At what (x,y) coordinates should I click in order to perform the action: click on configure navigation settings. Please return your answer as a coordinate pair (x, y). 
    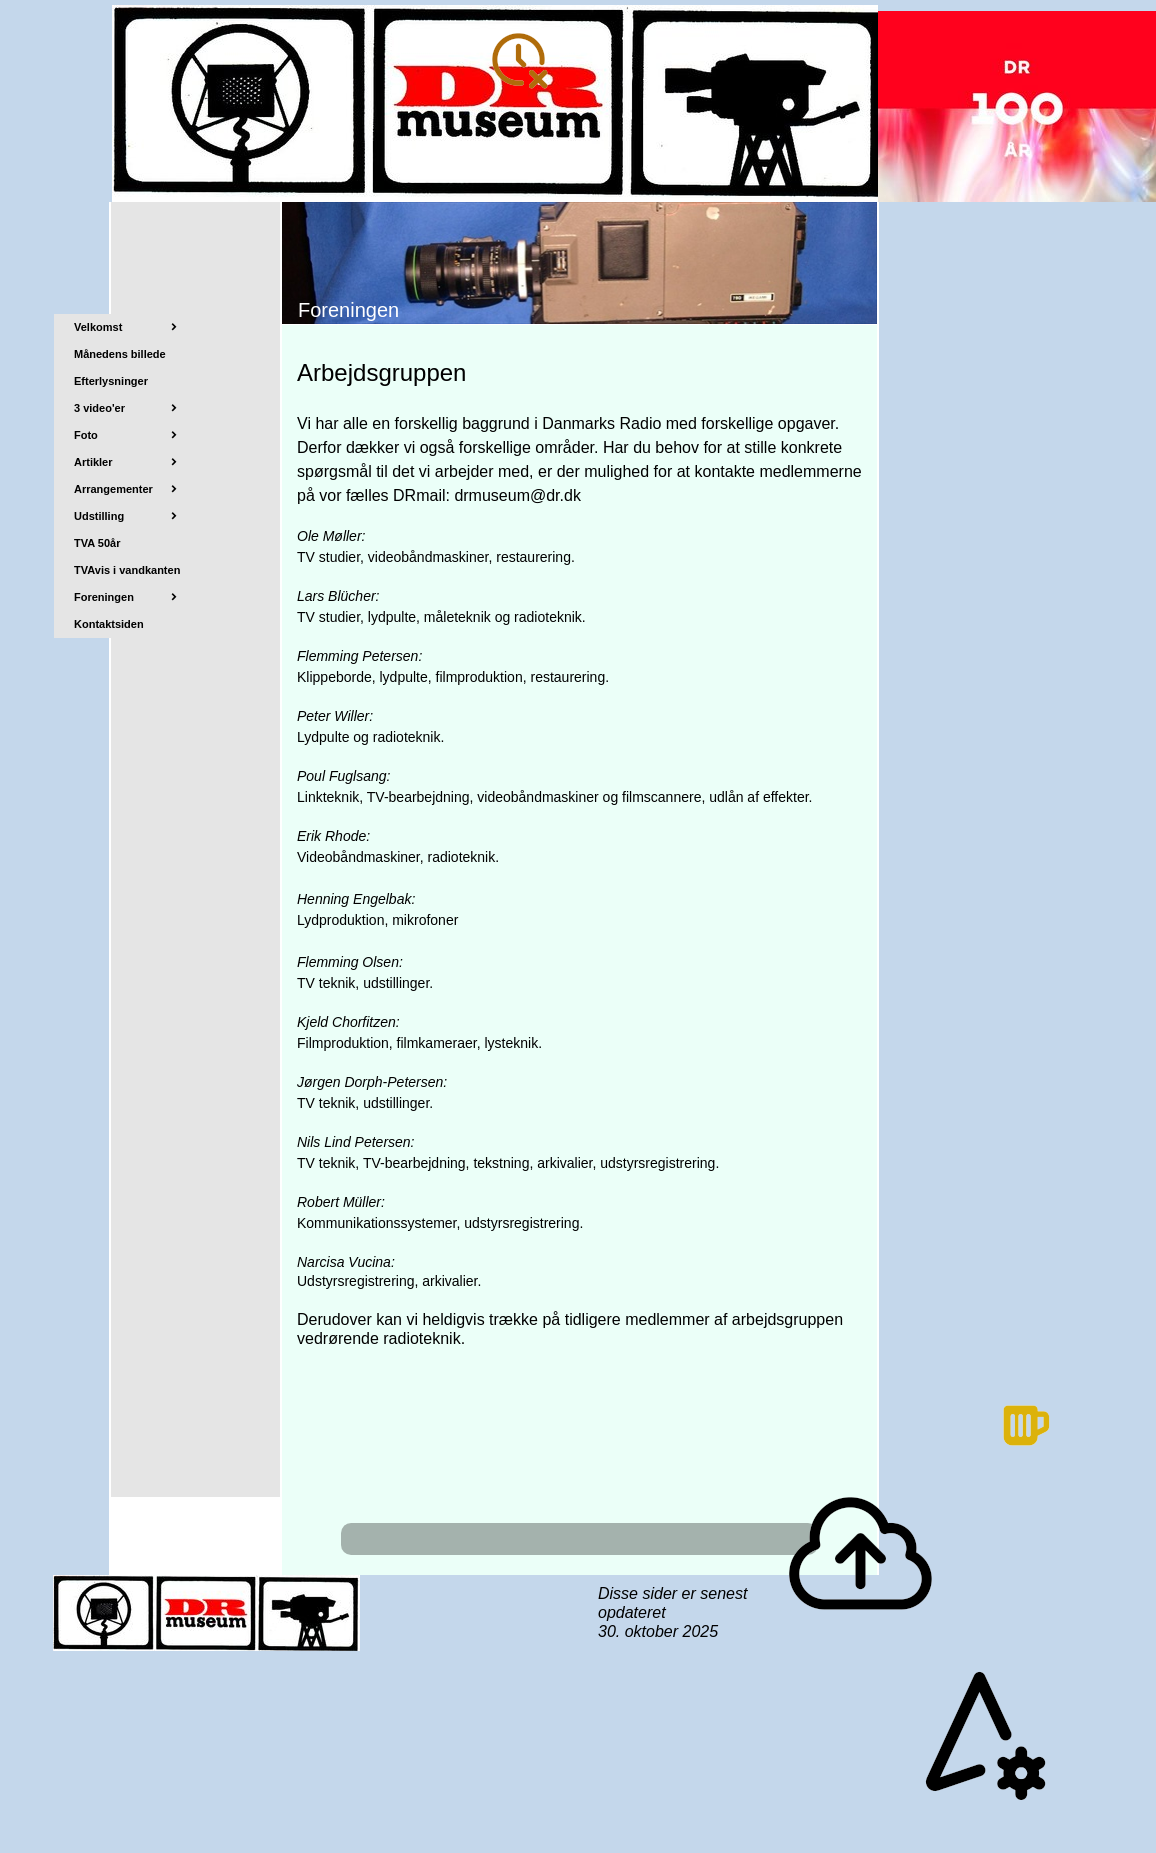
    Looking at the image, I should click on (979, 1731).